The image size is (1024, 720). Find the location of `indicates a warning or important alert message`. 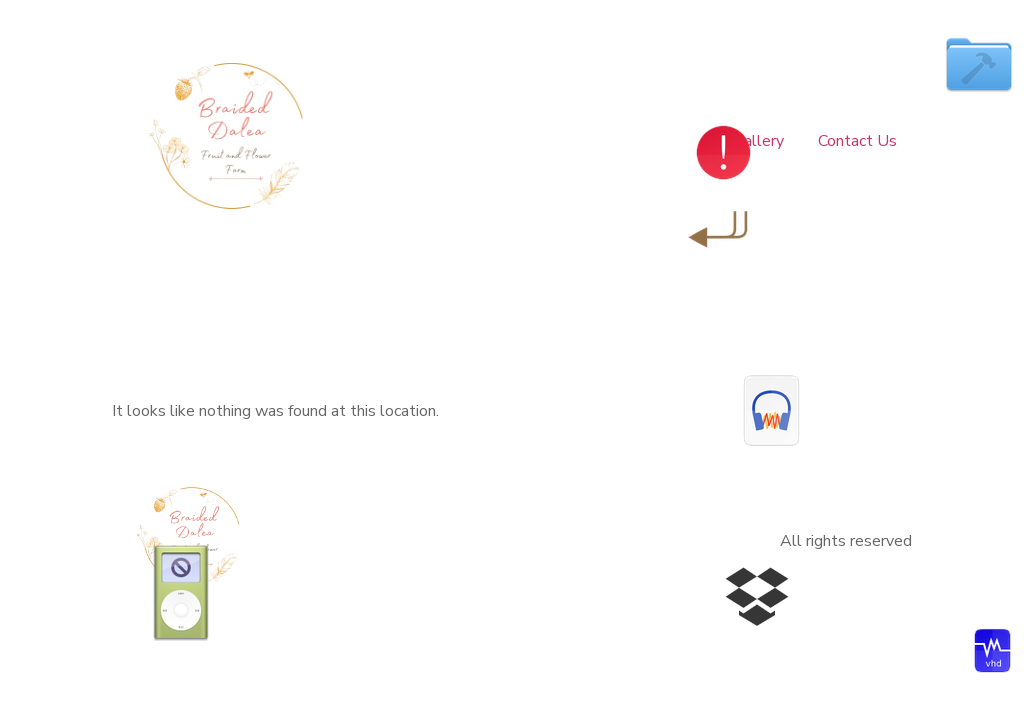

indicates a warning or important alert message is located at coordinates (723, 152).